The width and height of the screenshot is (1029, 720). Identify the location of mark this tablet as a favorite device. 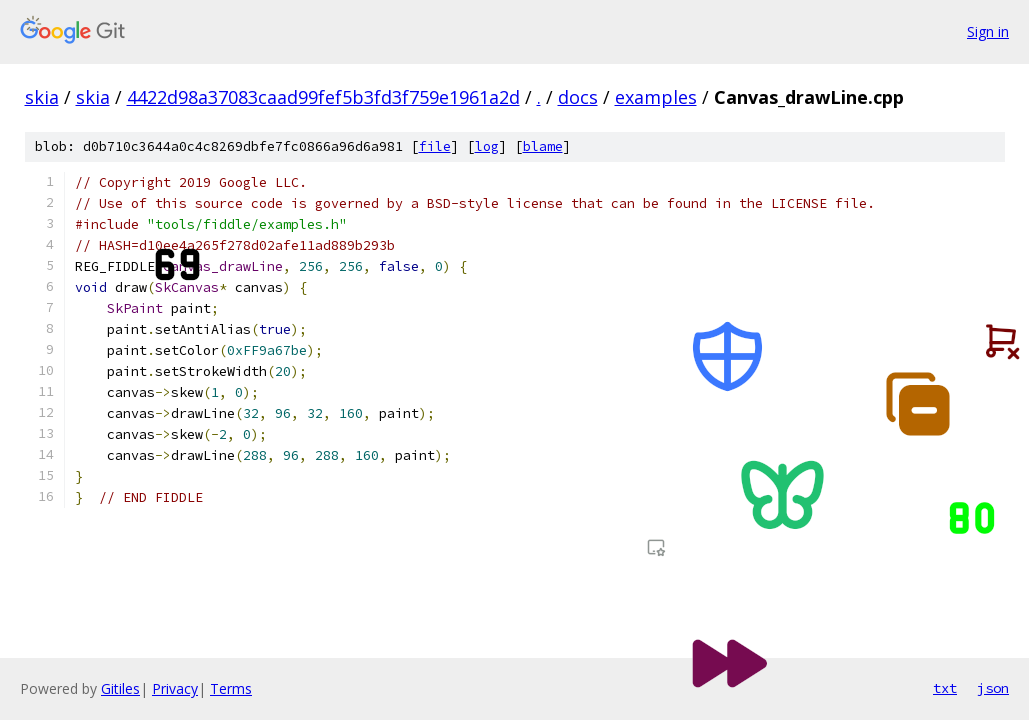
(656, 547).